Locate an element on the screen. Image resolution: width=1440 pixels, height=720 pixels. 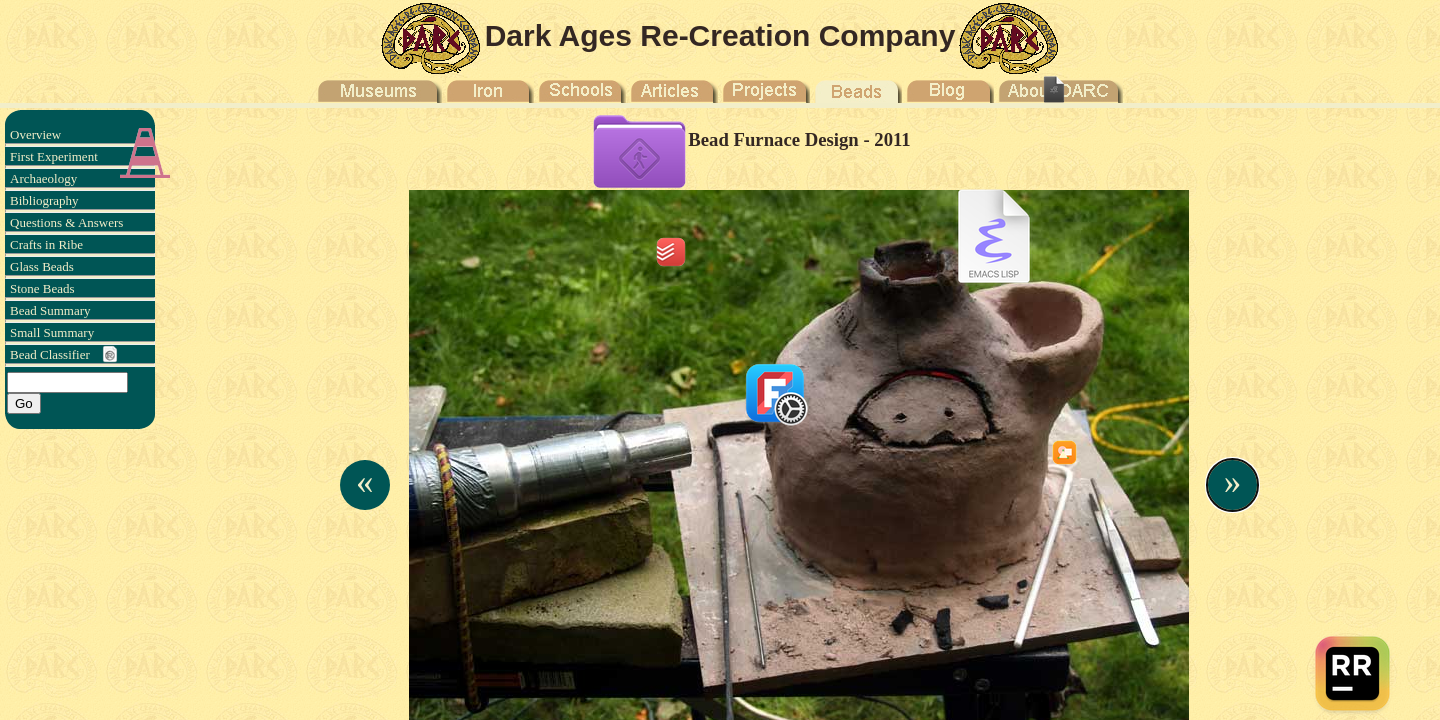
open FreeCAD Link application is located at coordinates (775, 393).